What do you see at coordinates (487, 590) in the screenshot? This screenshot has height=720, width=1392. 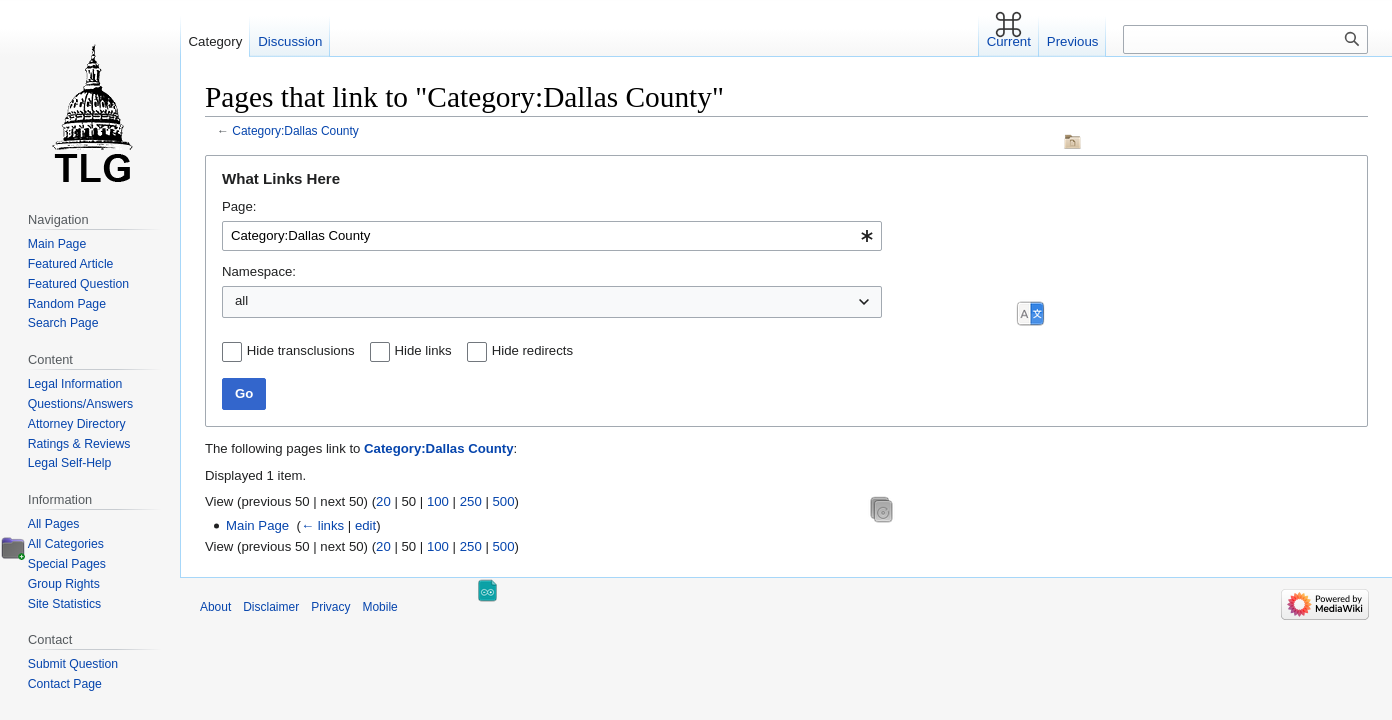 I see `an arduino source code file` at bounding box center [487, 590].